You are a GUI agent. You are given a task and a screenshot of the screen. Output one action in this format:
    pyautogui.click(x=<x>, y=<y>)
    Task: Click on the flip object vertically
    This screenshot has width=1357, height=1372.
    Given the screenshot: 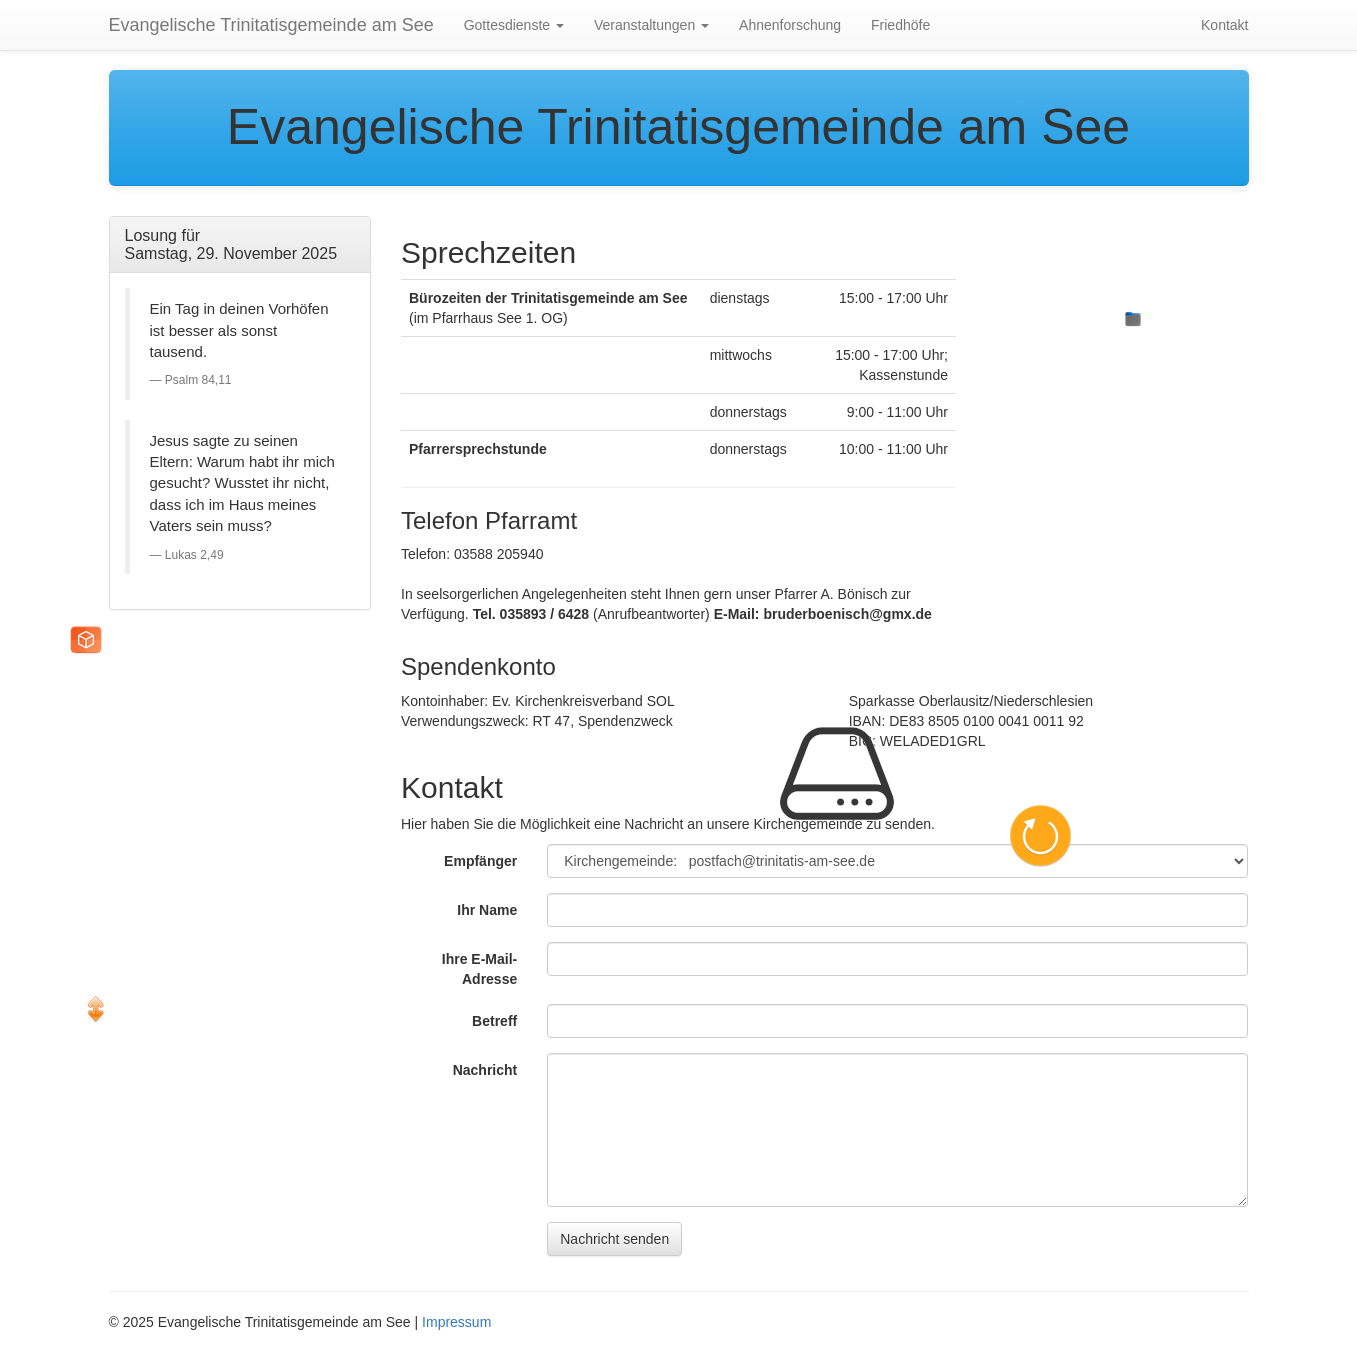 What is the action you would take?
    pyautogui.click(x=96, y=1010)
    